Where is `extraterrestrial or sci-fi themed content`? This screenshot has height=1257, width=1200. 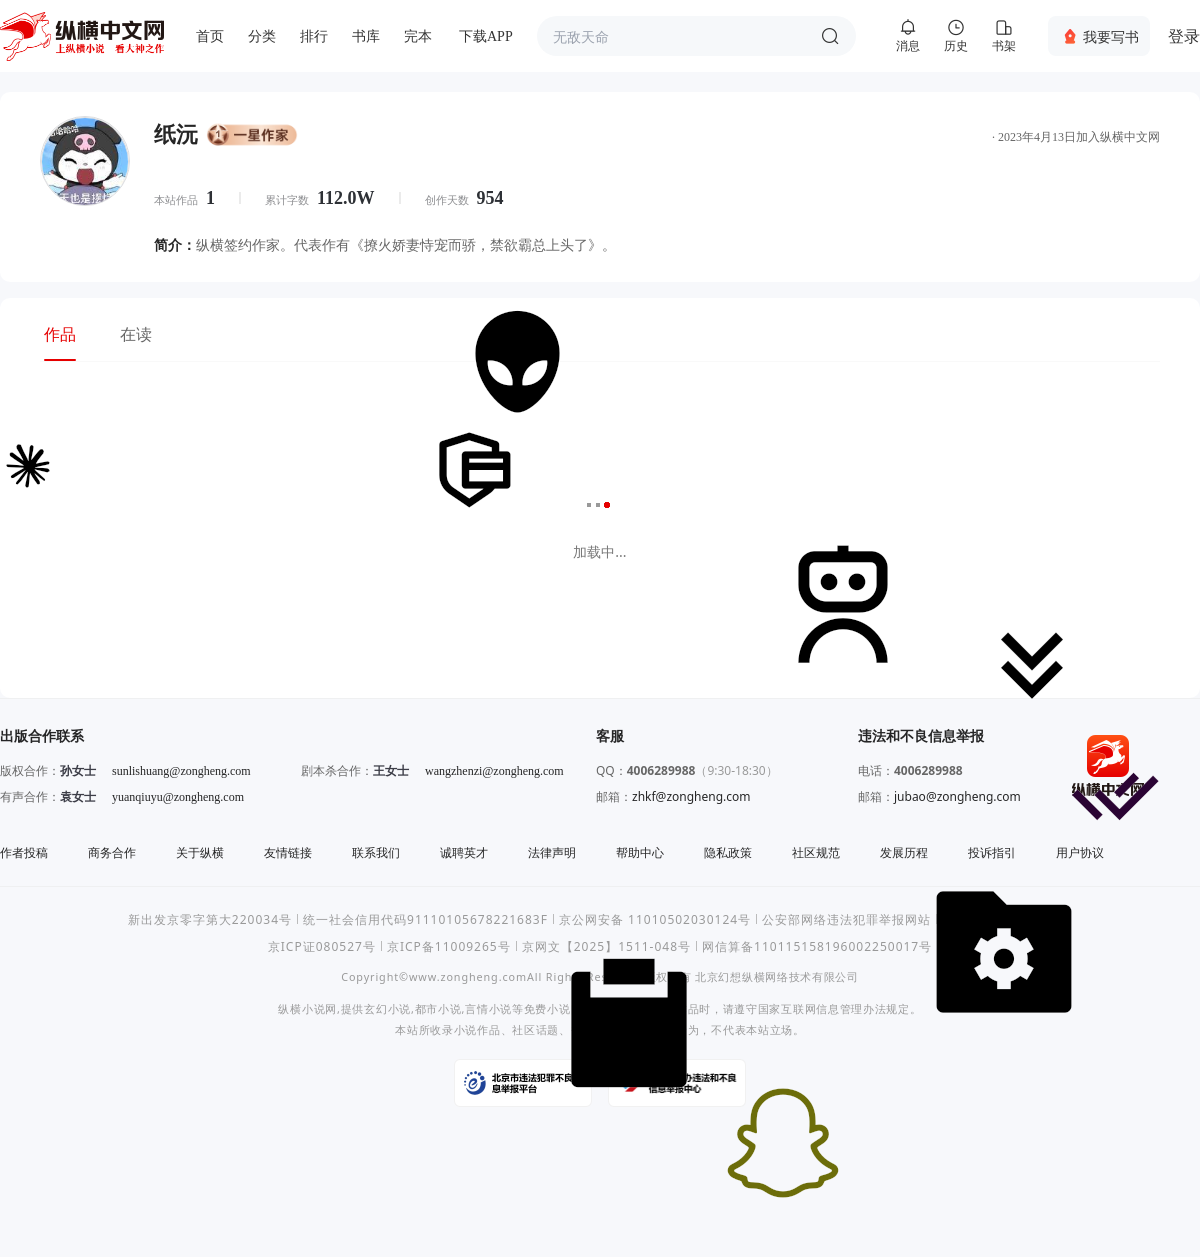
extraterrestrial or sci-fi themed content is located at coordinates (517, 360).